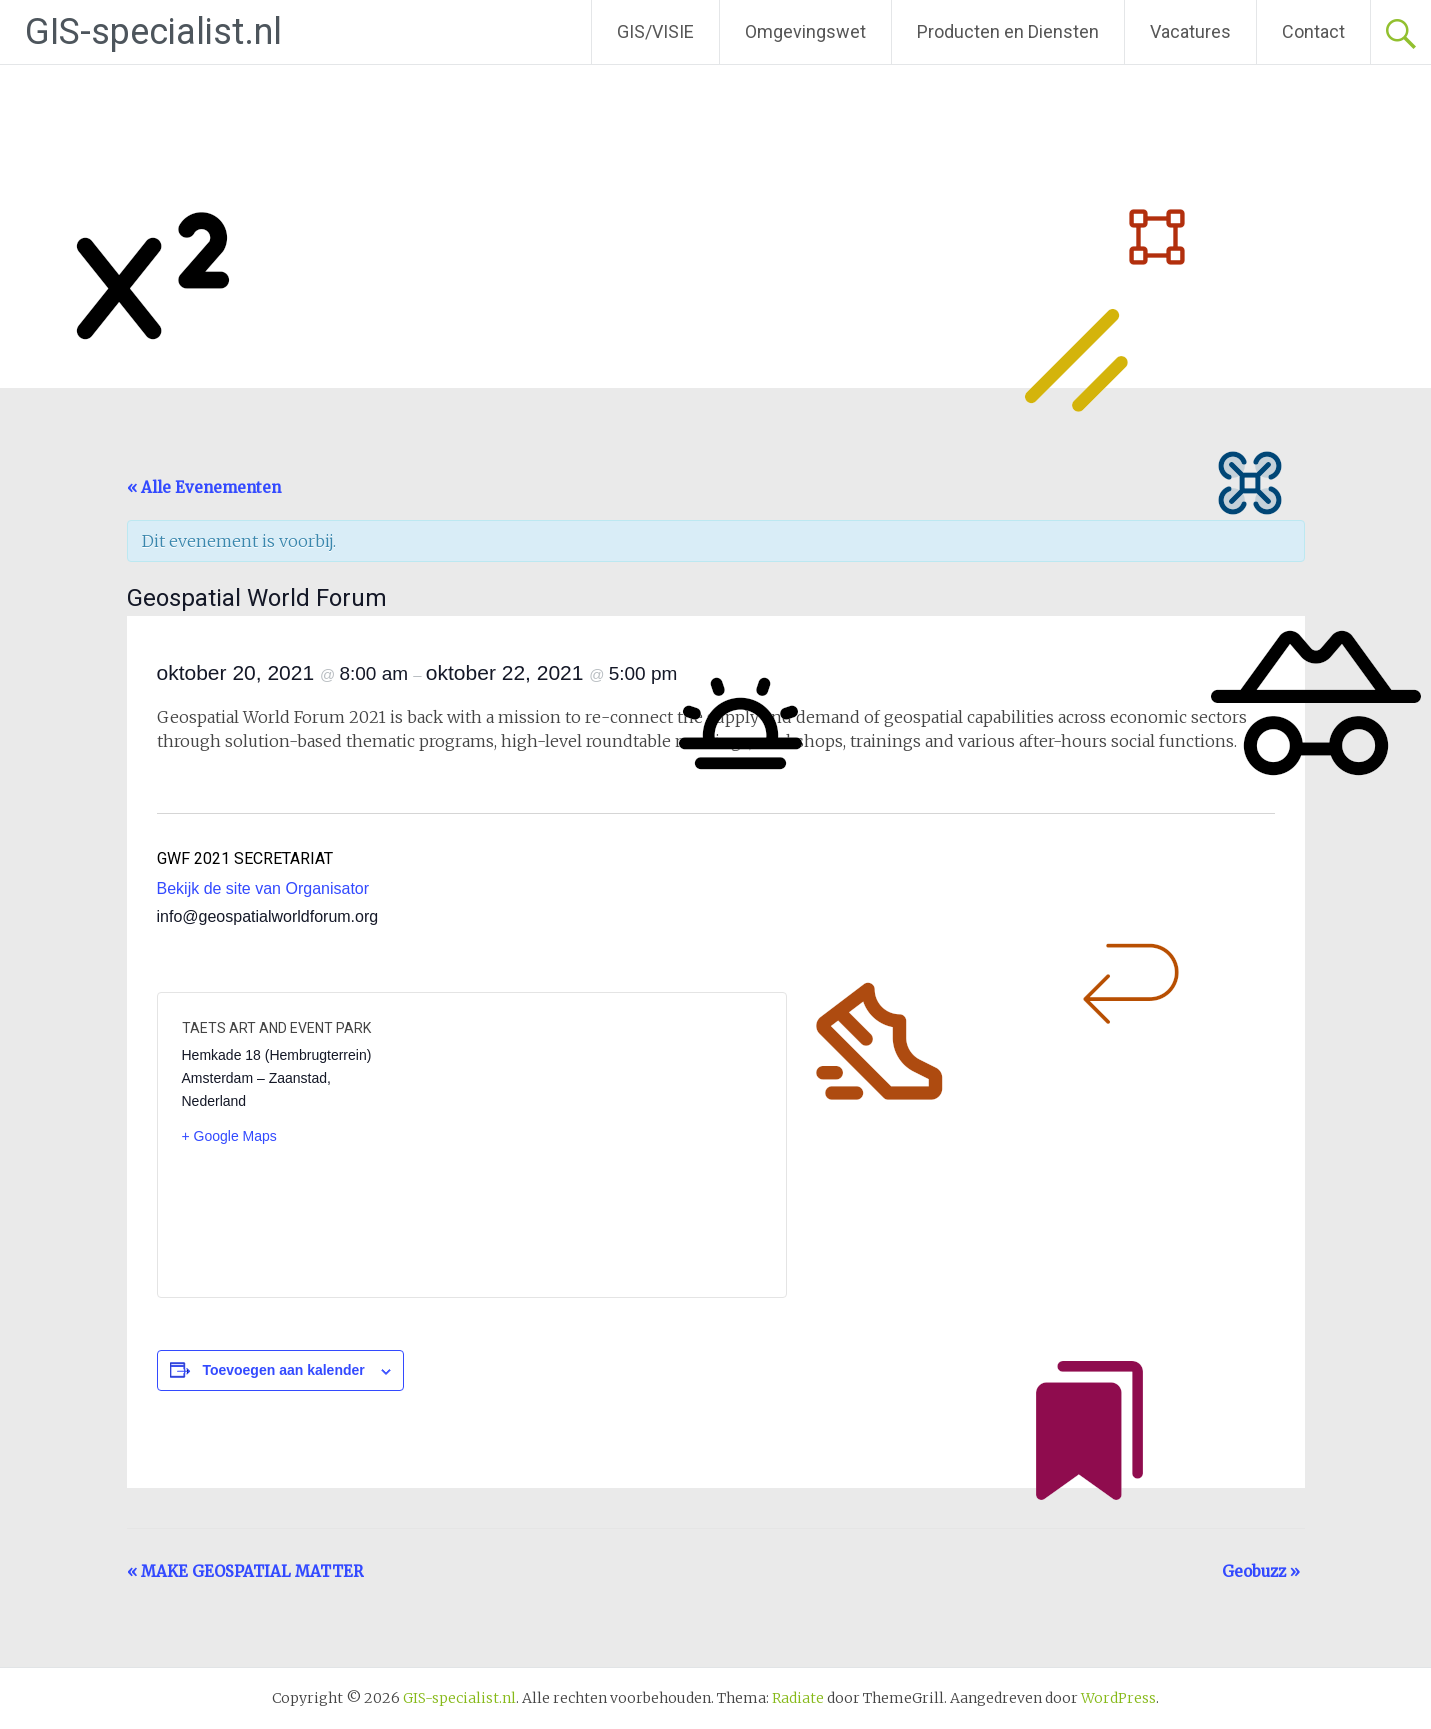  What do you see at coordinates (740, 727) in the screenshot?
I see `sunrise or sunset indicator` at bounding box center [740, 727].